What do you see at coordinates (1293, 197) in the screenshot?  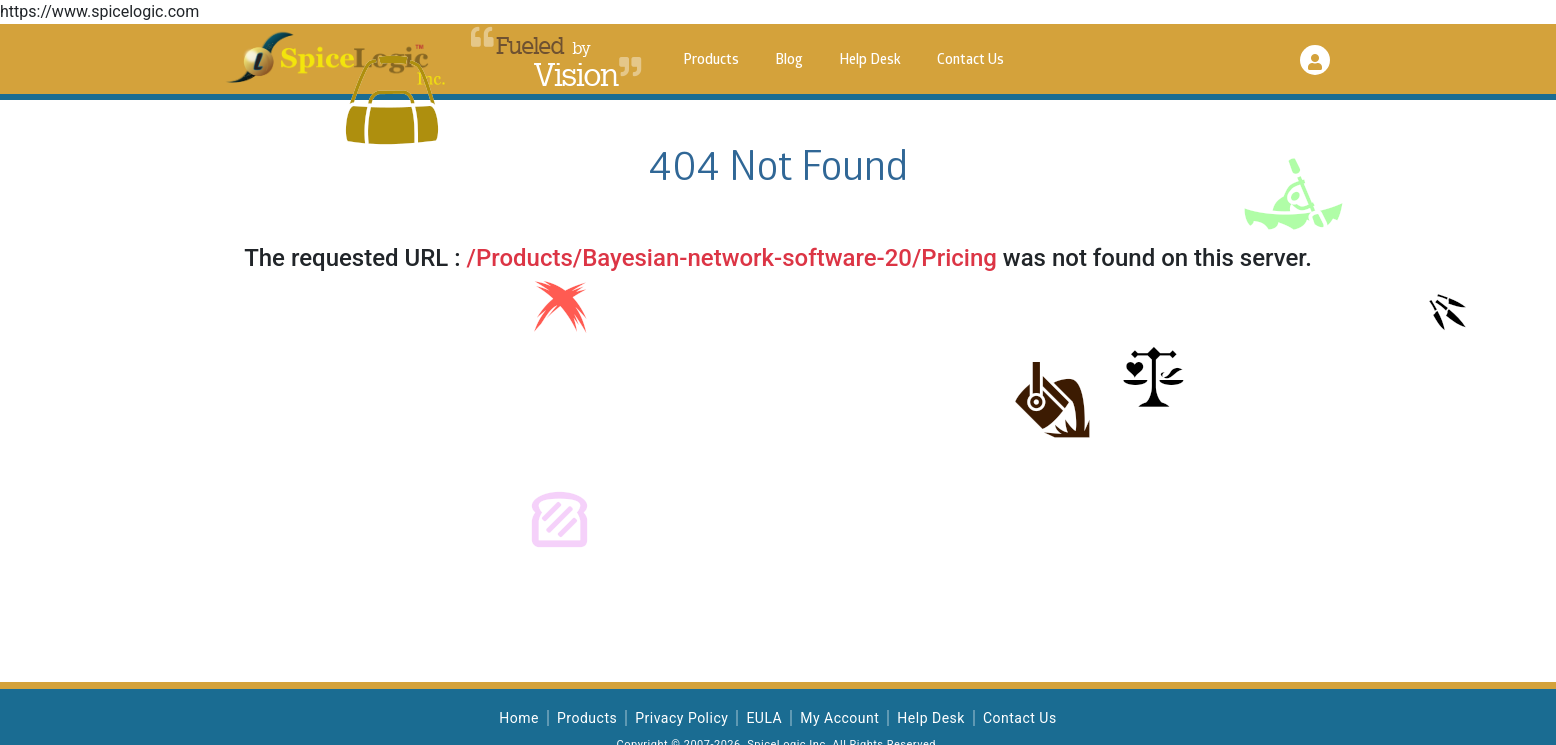 I see `access kayaking or canoeing activities` at bounding box center [1293, 197].